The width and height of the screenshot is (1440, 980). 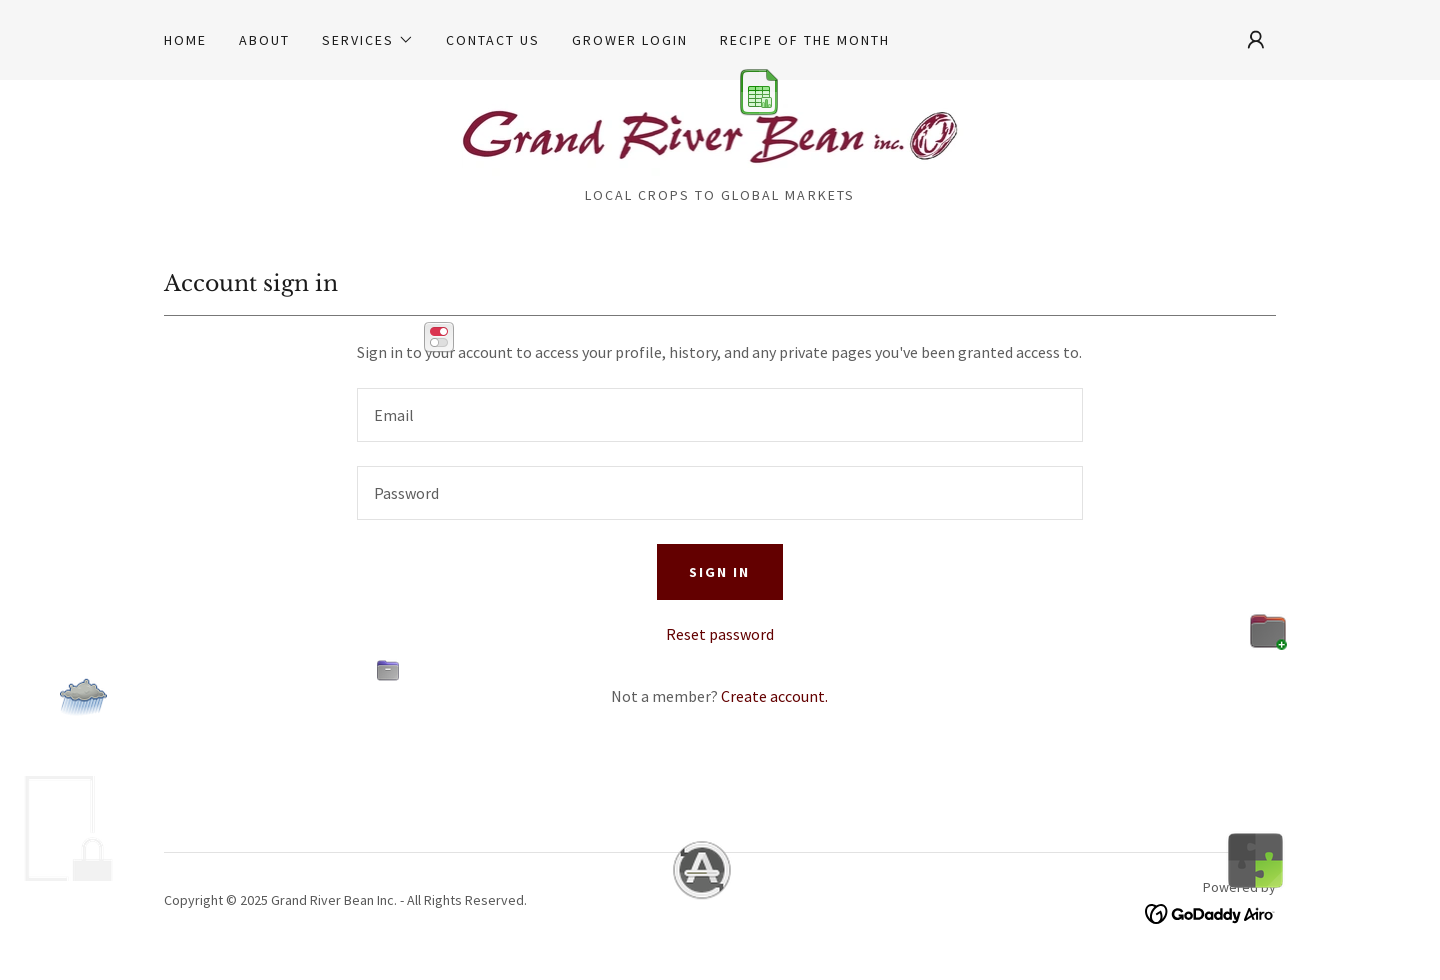 What do you see at coordinates (1268, 631) in the screenshot?
I see `create a new folder` at bounding box center [1268, 631].